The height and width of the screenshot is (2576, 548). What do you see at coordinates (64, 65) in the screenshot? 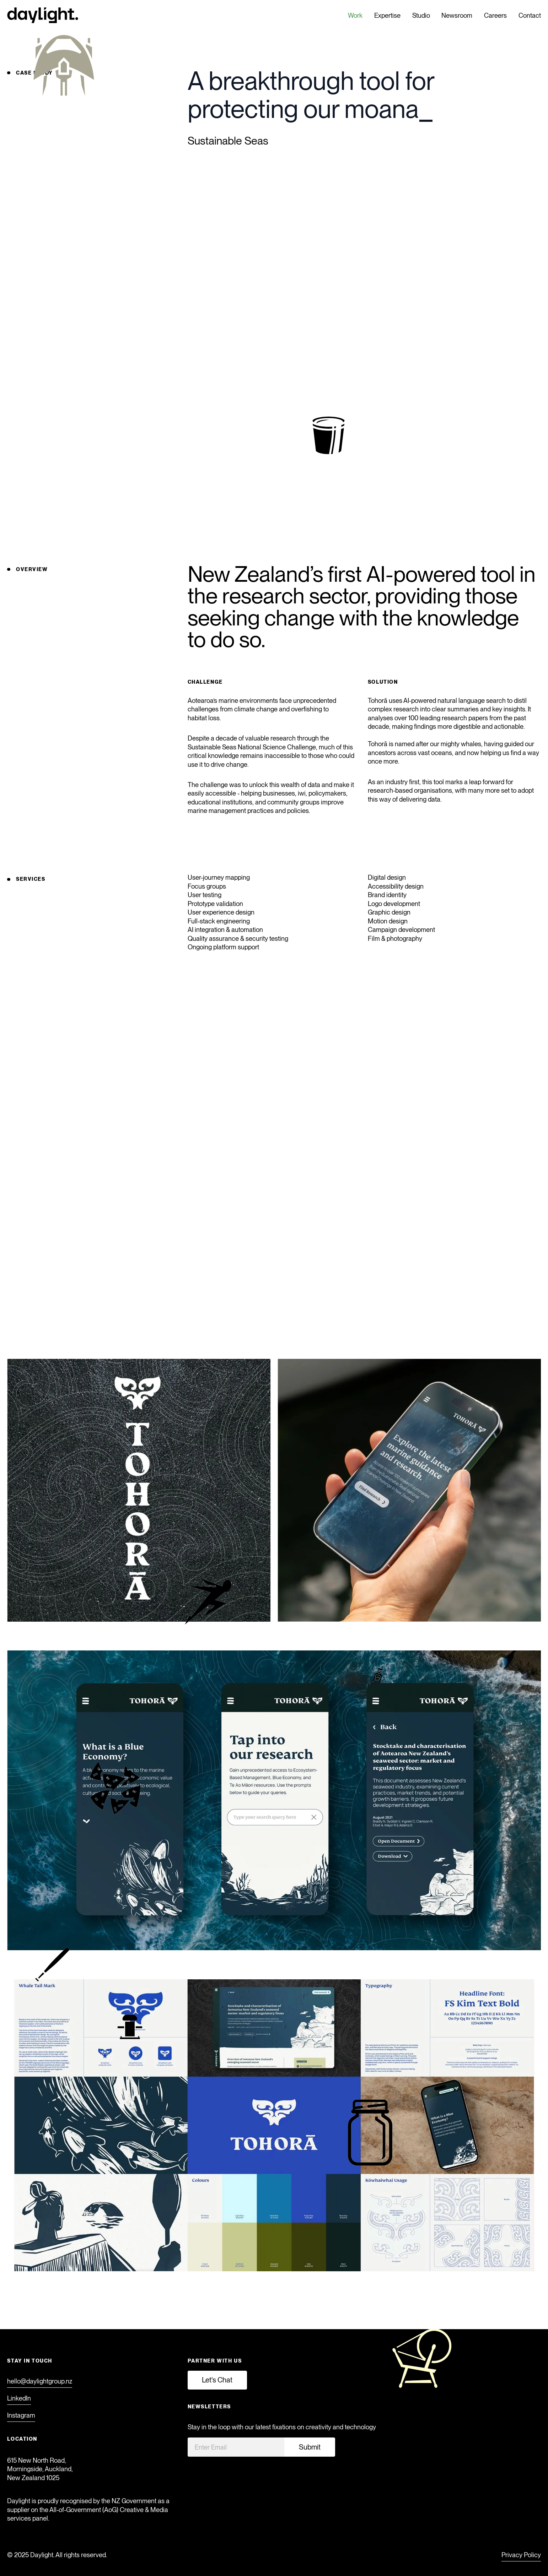
I see `select interceptor ship class` at bounding box center [64, 65].